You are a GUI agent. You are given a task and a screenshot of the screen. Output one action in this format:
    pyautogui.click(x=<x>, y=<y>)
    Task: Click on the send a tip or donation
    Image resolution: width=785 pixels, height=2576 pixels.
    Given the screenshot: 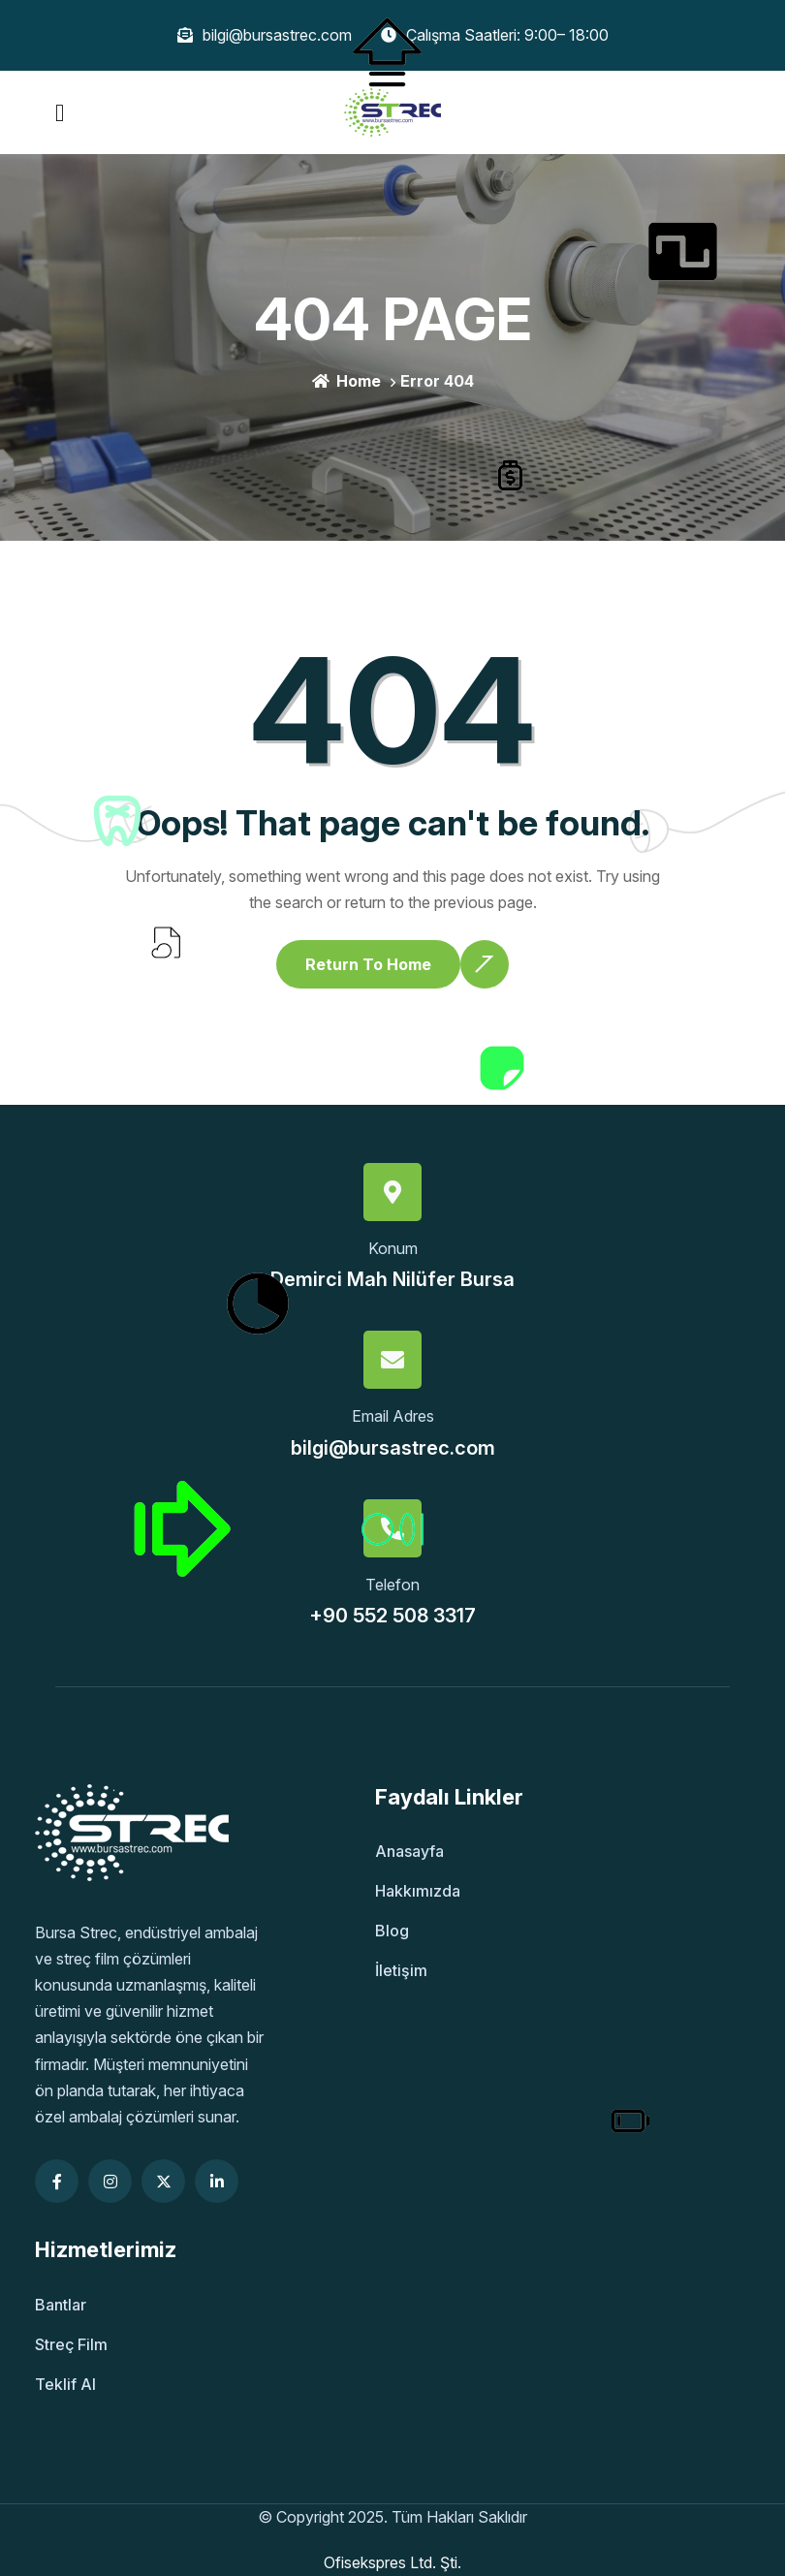 What is the action you would take?
    pyautogui.click(x=510, y=475)
    